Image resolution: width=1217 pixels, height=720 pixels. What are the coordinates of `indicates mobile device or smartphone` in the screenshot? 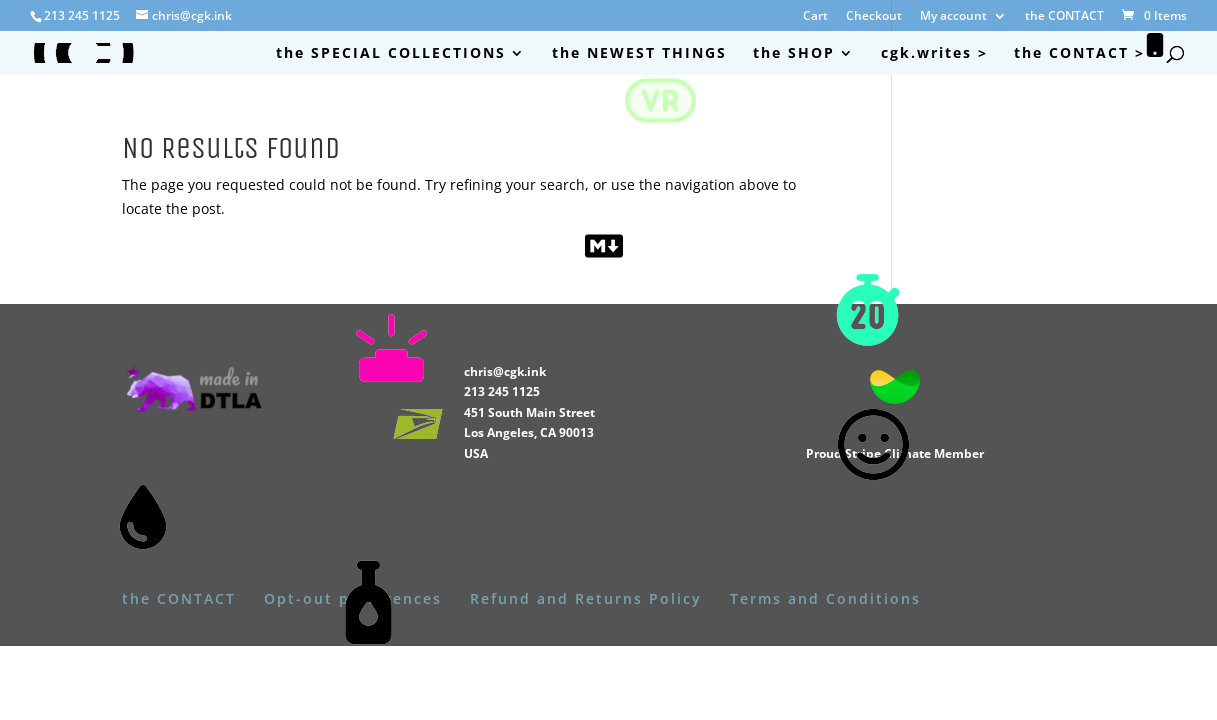 It's located at (1155, 45).